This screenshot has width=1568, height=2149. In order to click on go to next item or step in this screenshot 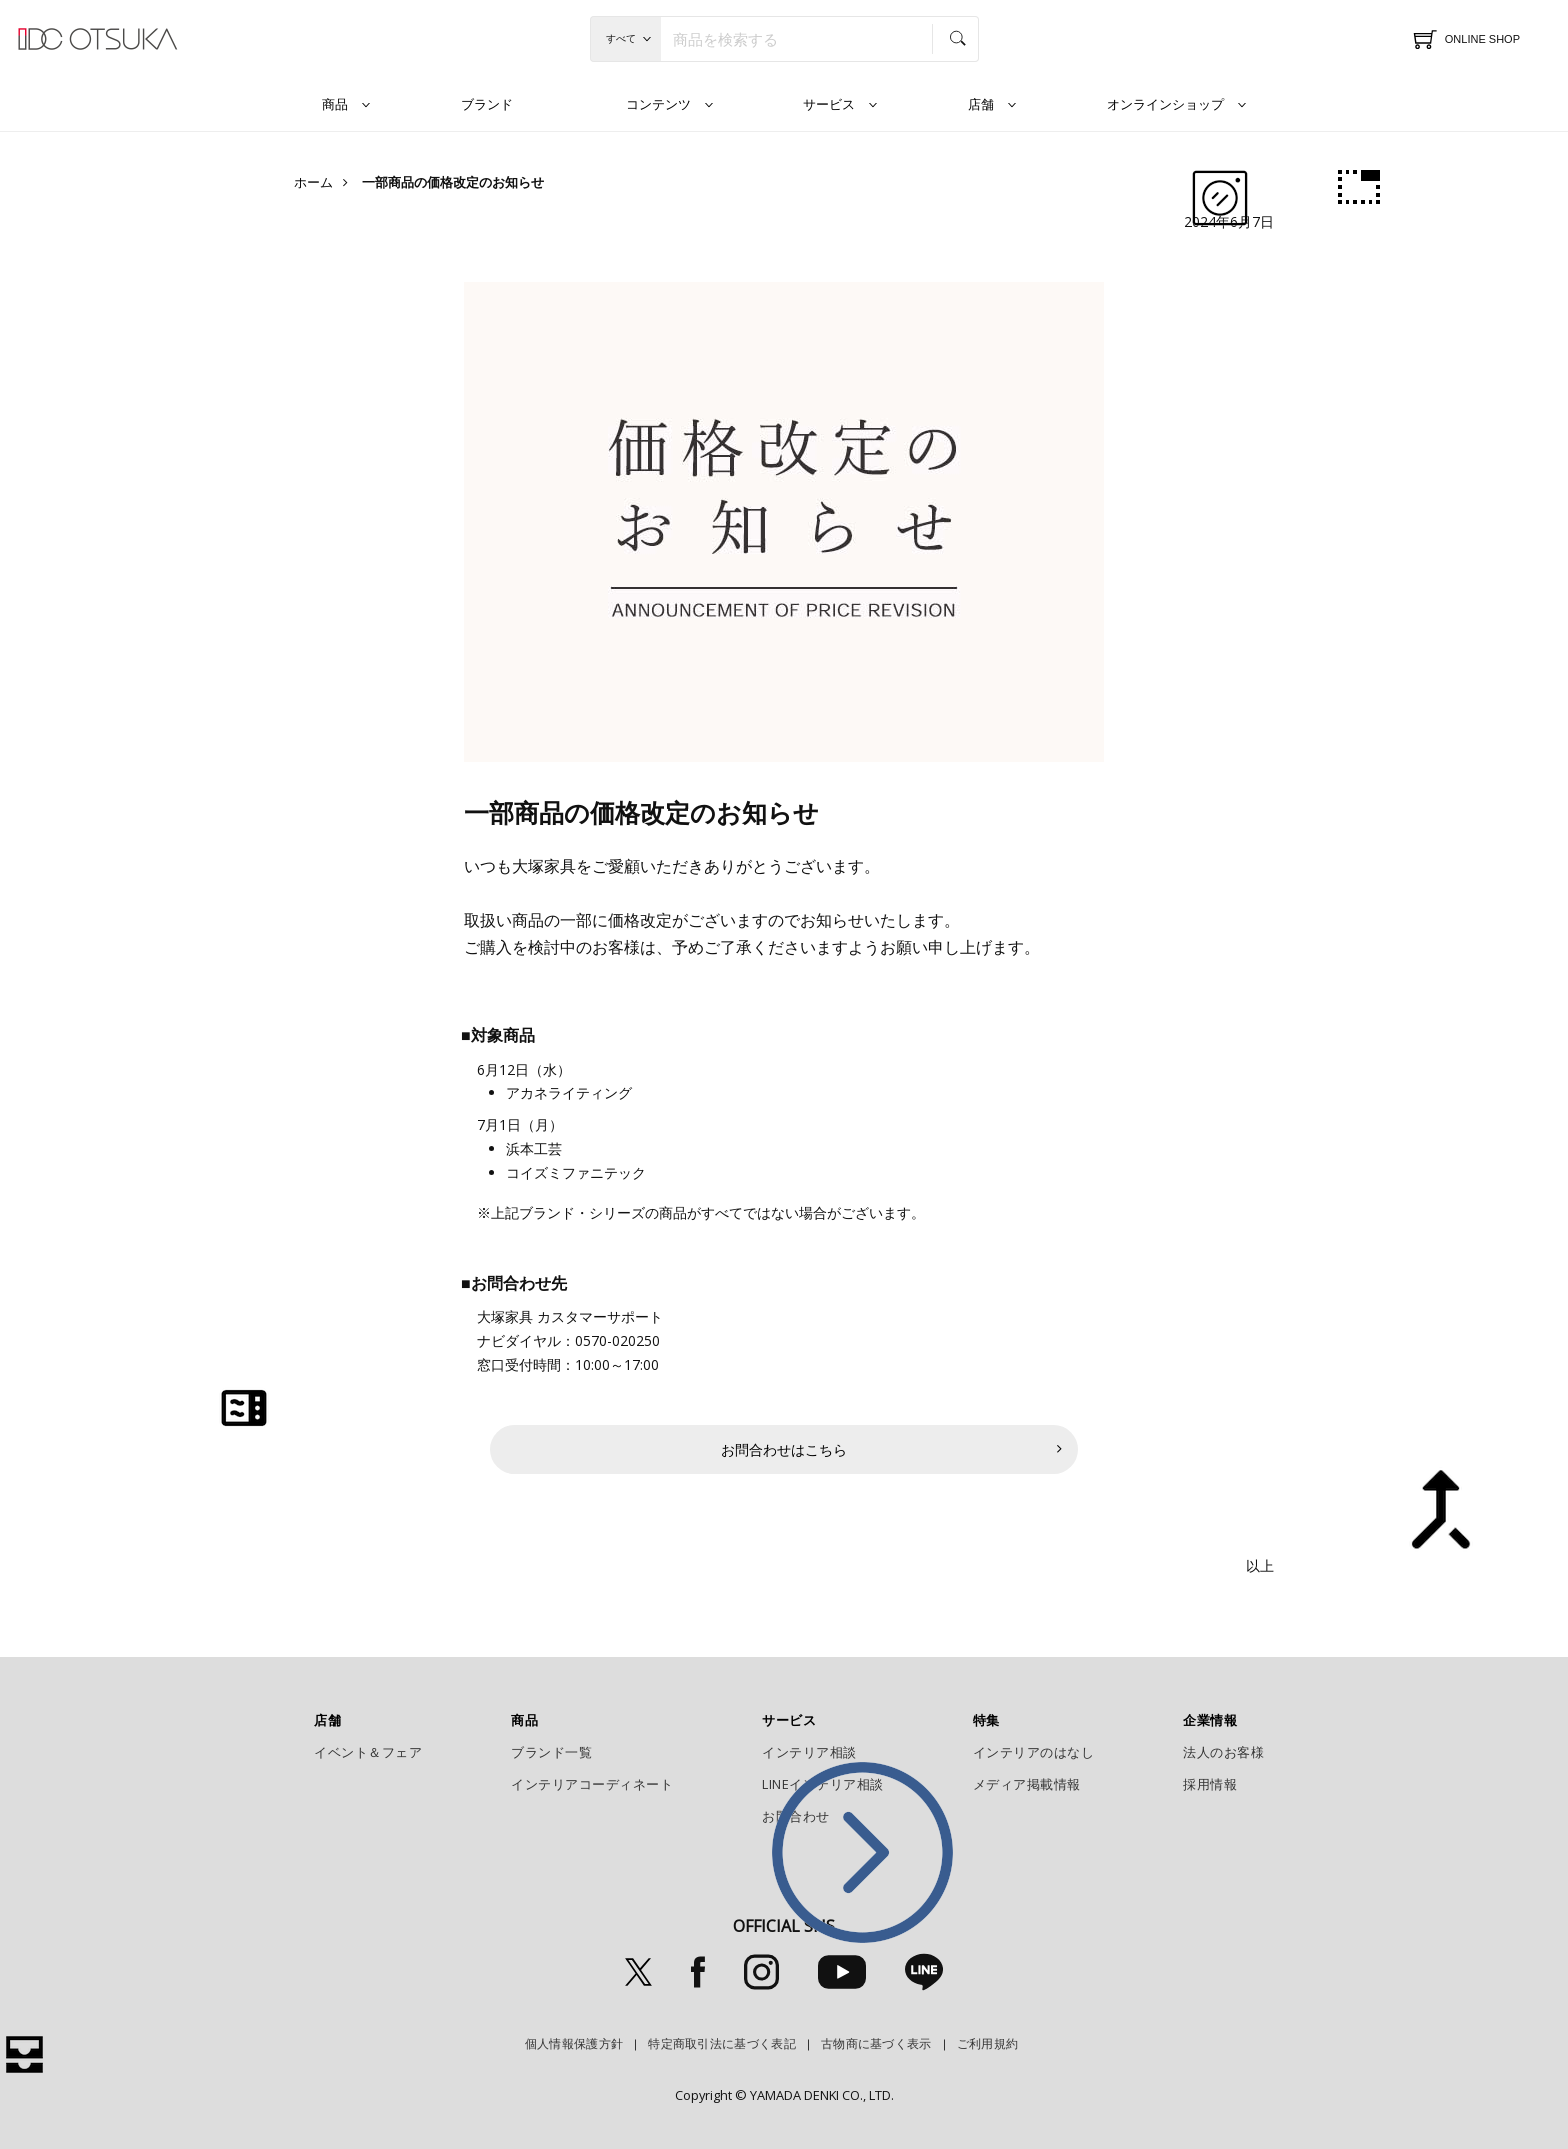, I will do `click(862, 1852)`.